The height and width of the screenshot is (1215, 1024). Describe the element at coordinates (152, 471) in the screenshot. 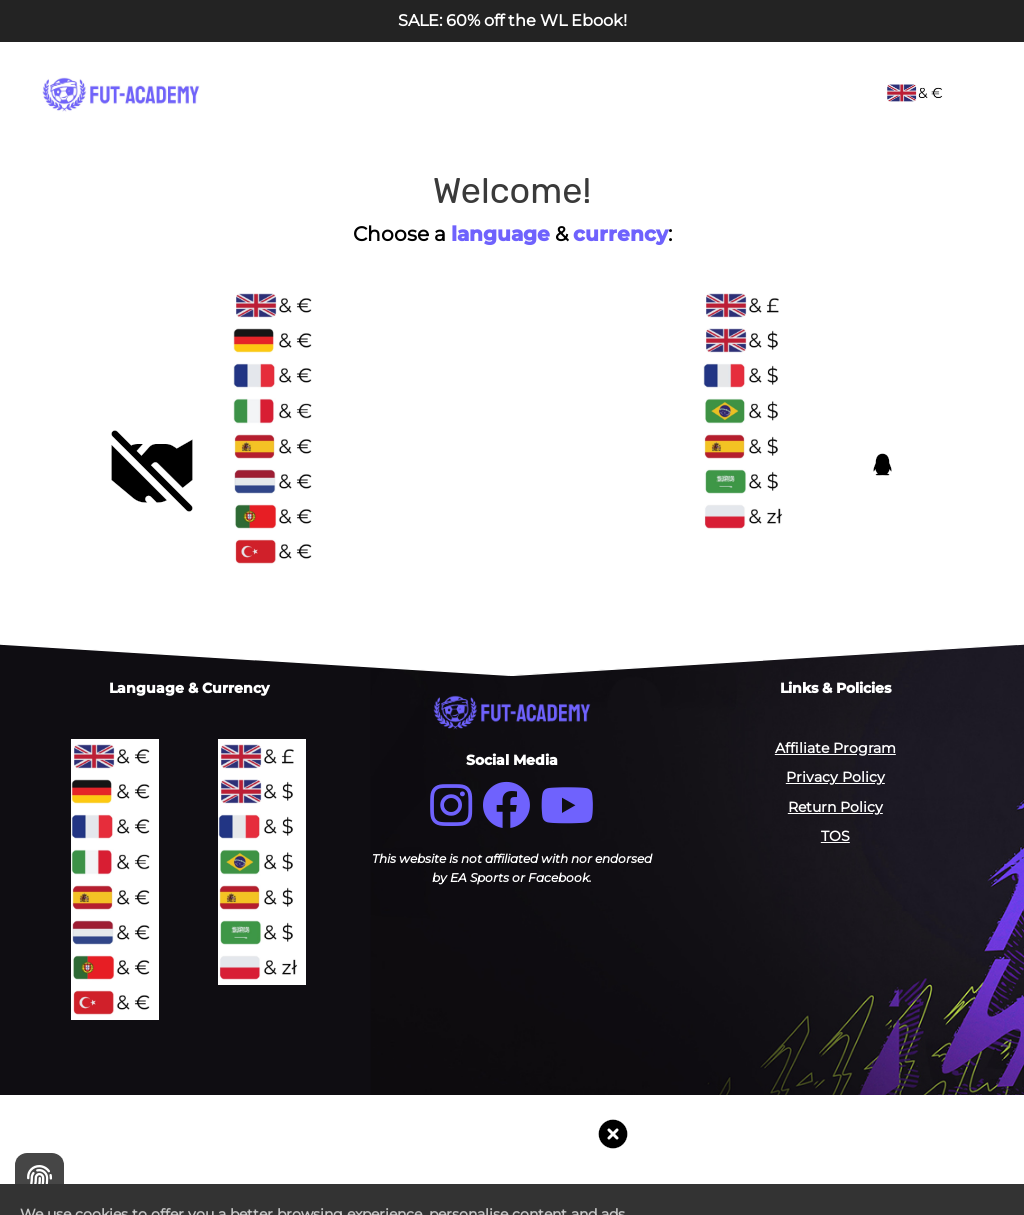

I see `indicates a canceled or declined agreement` at that location.